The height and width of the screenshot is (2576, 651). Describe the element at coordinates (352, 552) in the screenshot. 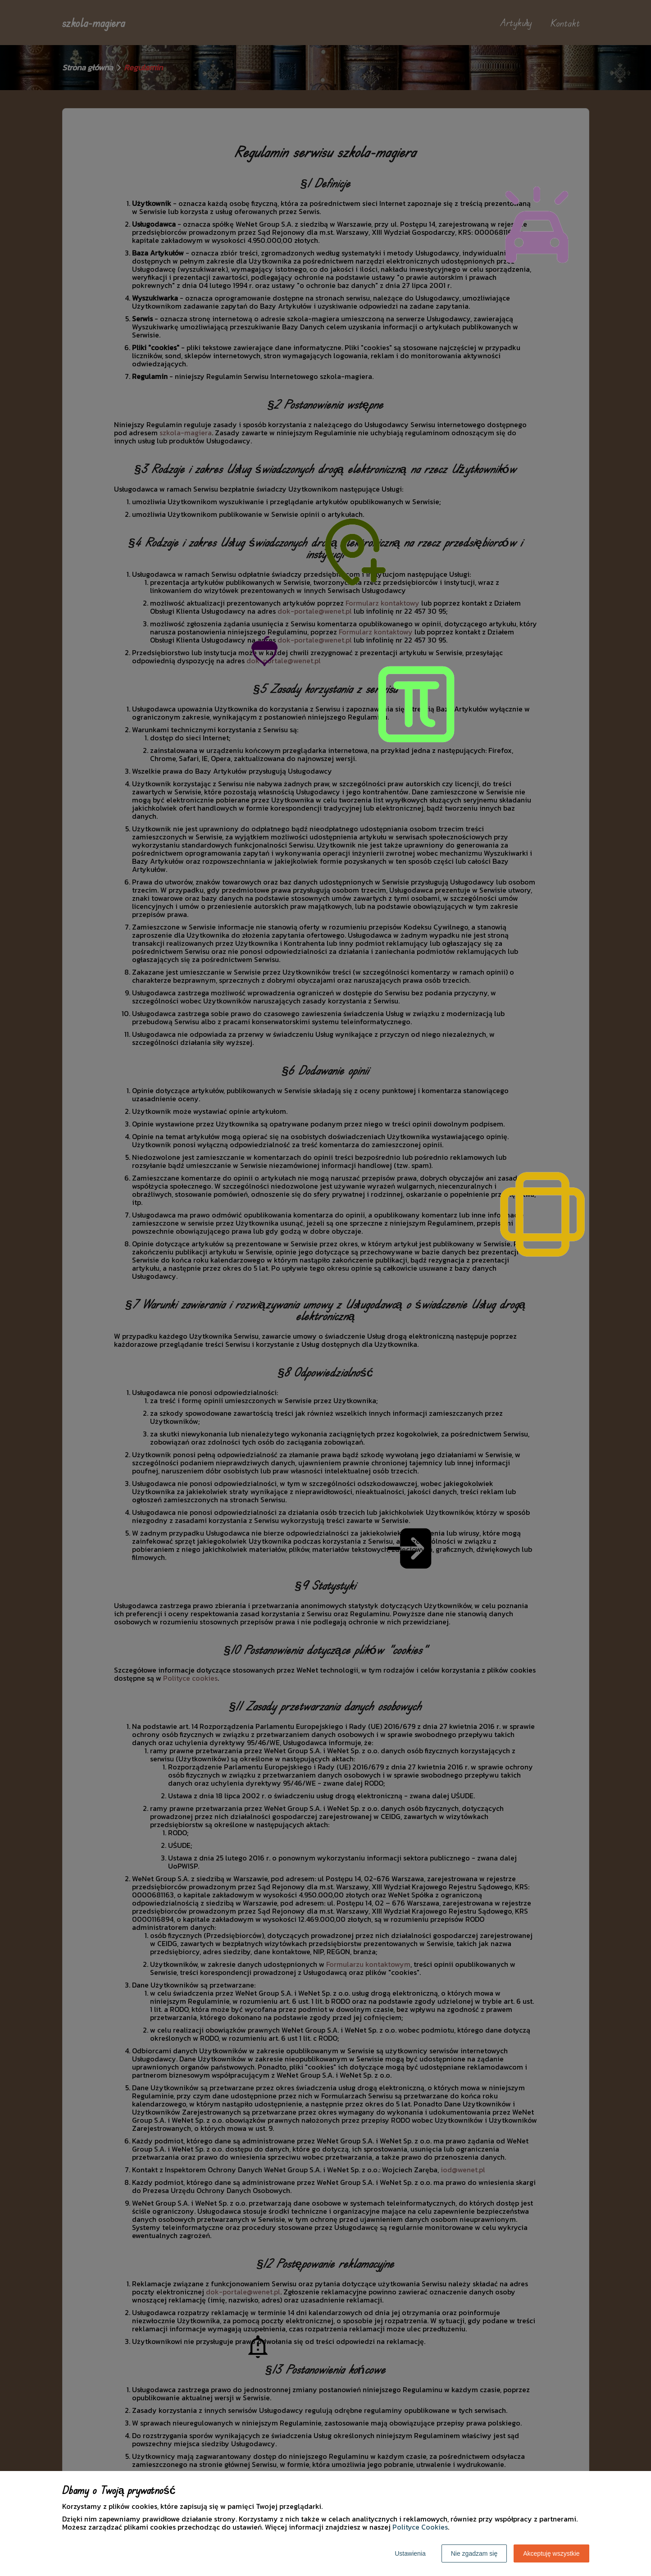

I see `add a new location pin` at that location.